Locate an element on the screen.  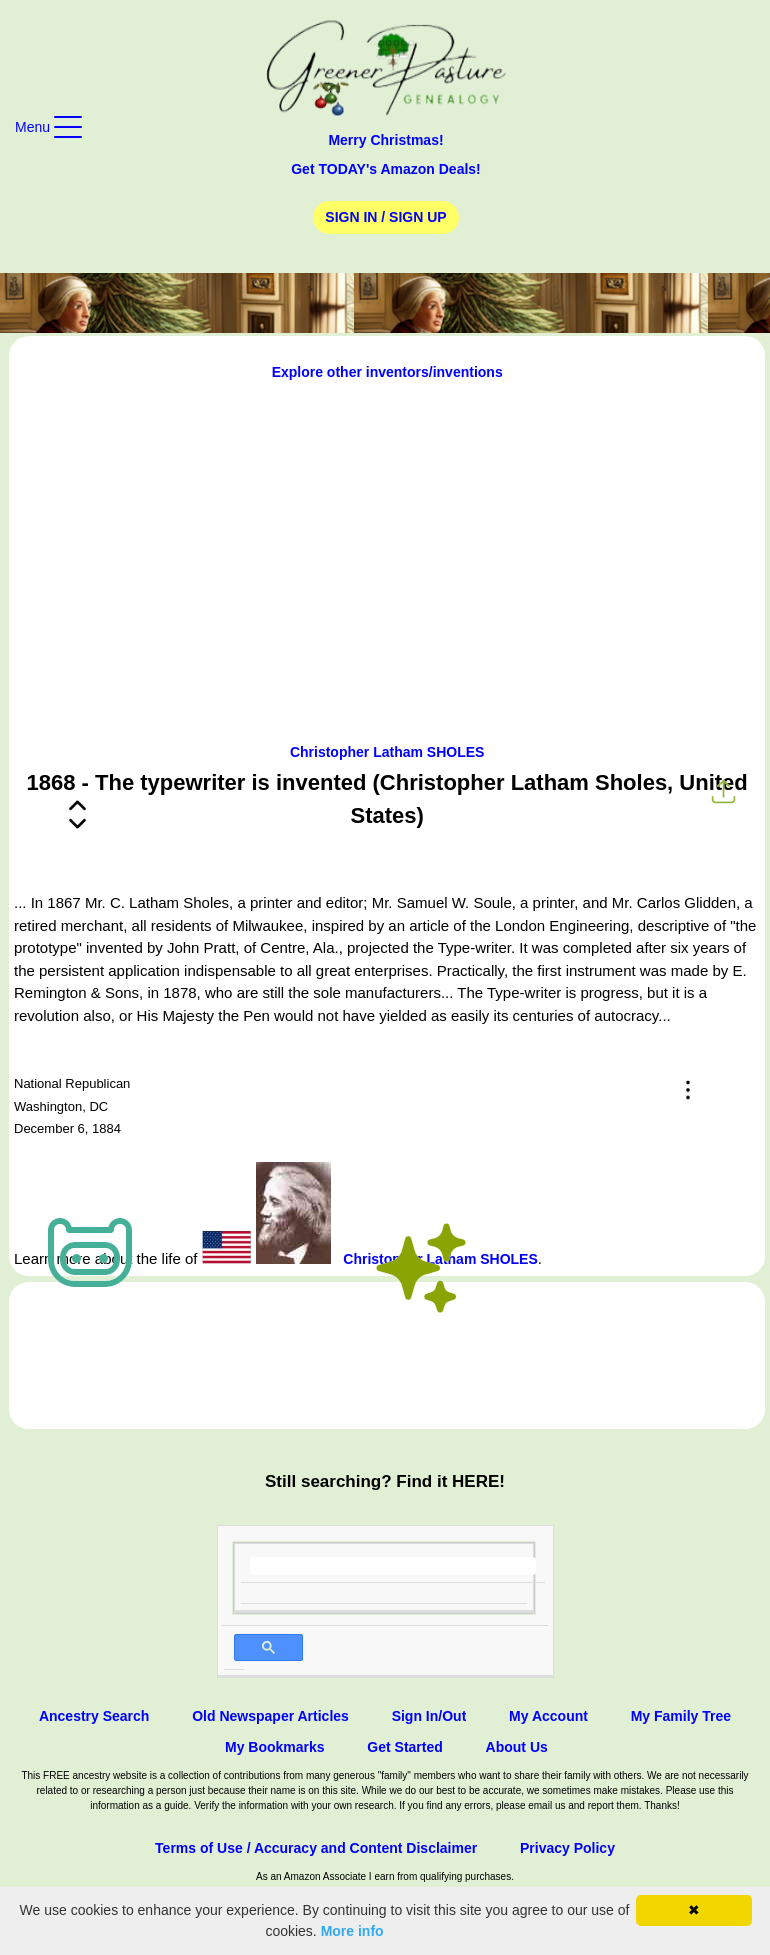
open more options menu is located at coordinates (688, 1090).